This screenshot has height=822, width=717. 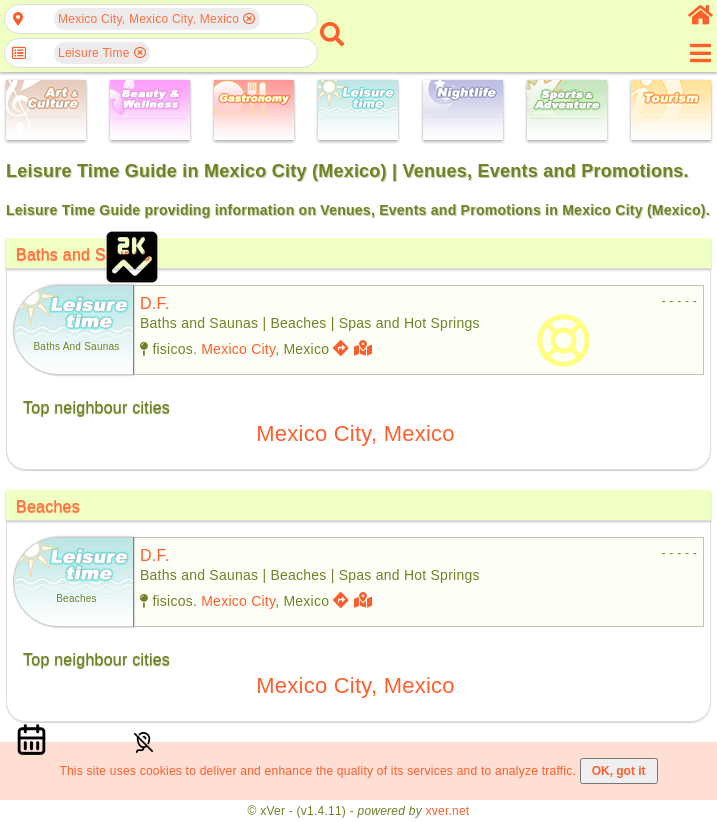 I want to click on view score or performance metrics, so click(x=132, y=257).